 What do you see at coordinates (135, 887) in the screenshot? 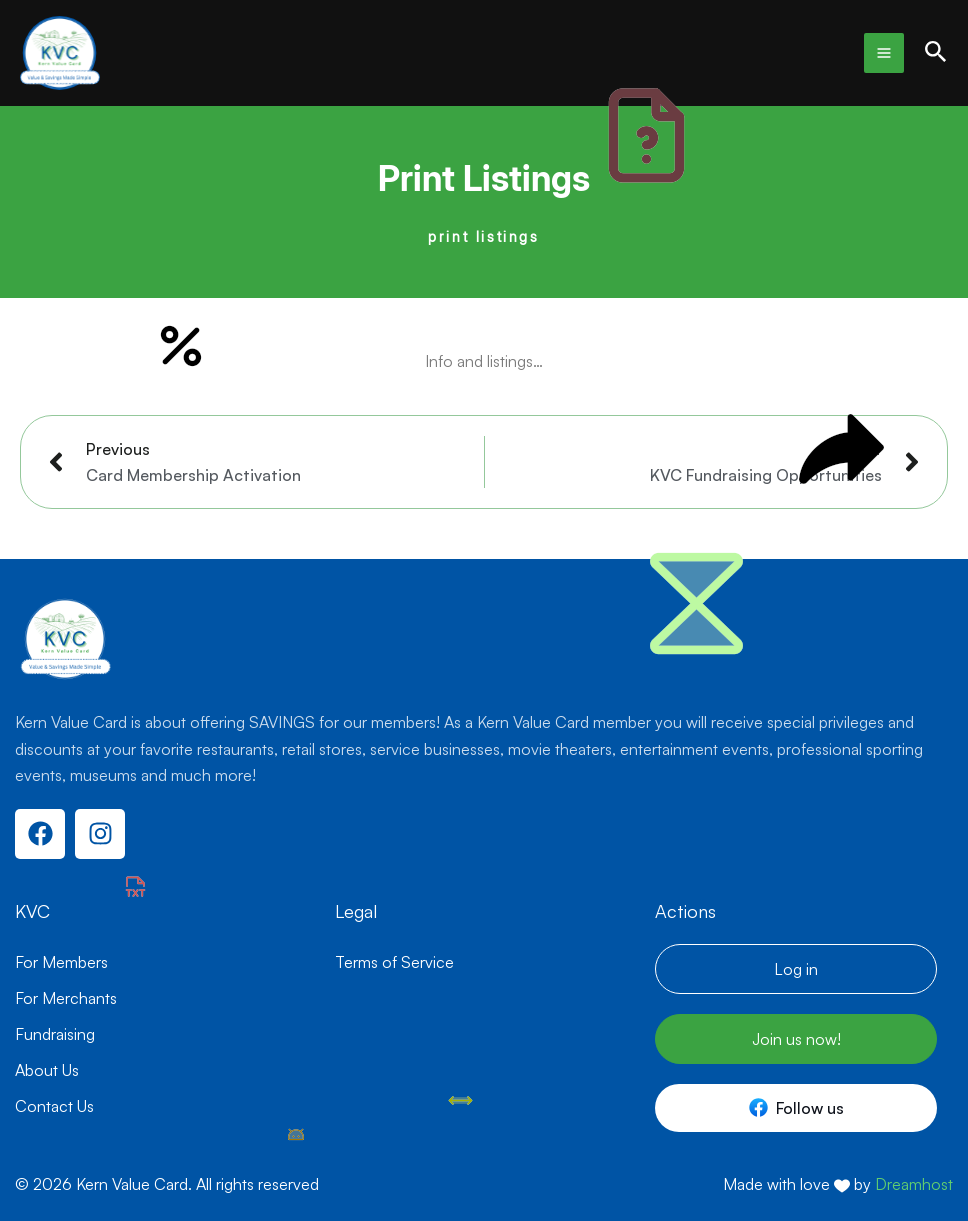
I see `open a text file` at bounding box center [135, 887].